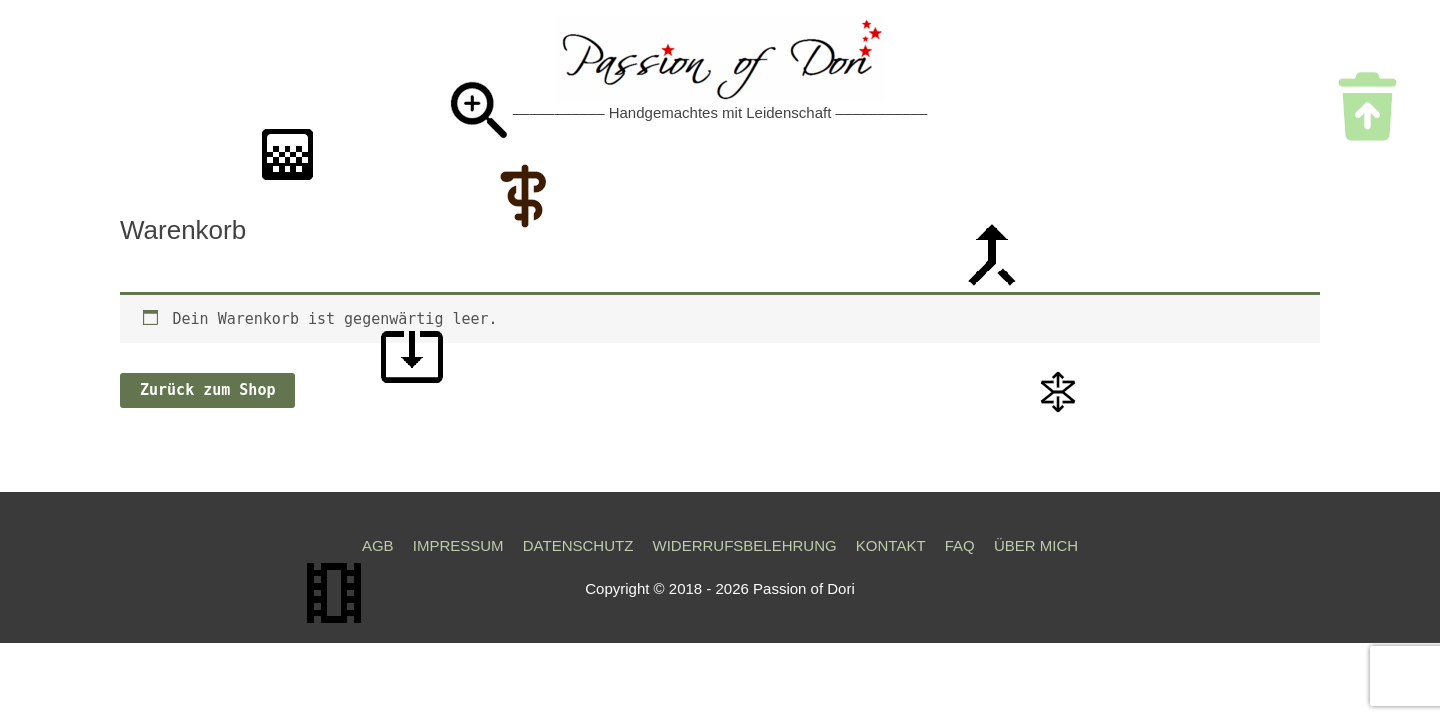 The height and width of the screenshot is (720, 1440). Describe the element at coordinates (1058, 392) in the screenshot. I see `expand all collapsed sections` at that location.